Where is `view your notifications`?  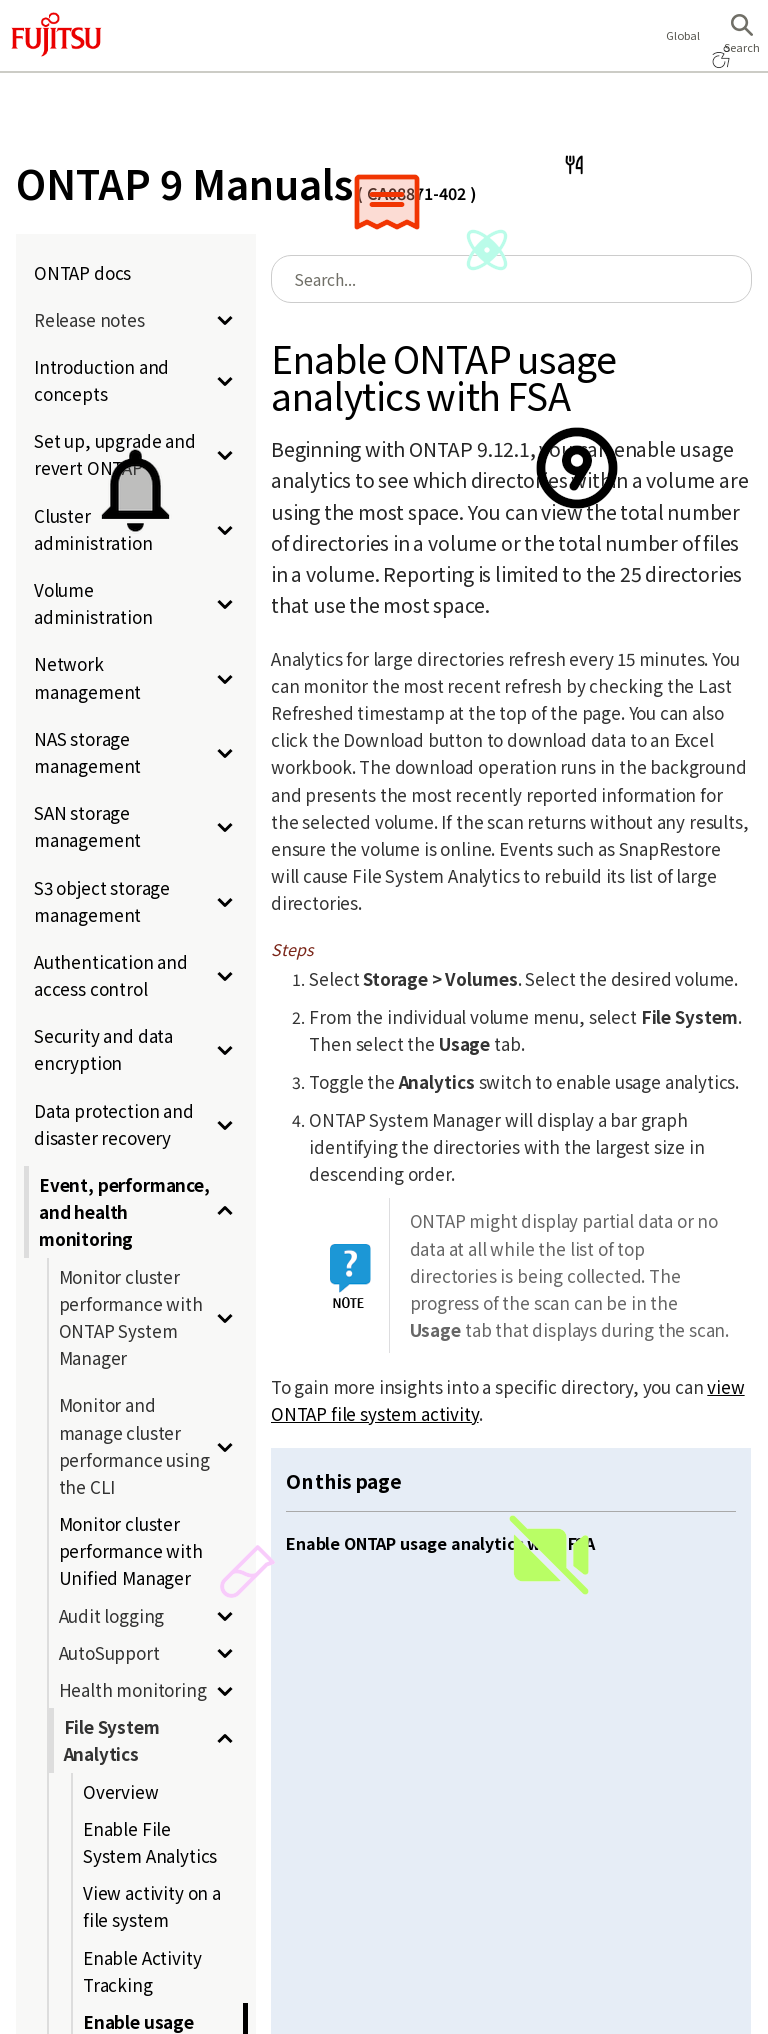 view your notifications is located at coordinates (135, 489).